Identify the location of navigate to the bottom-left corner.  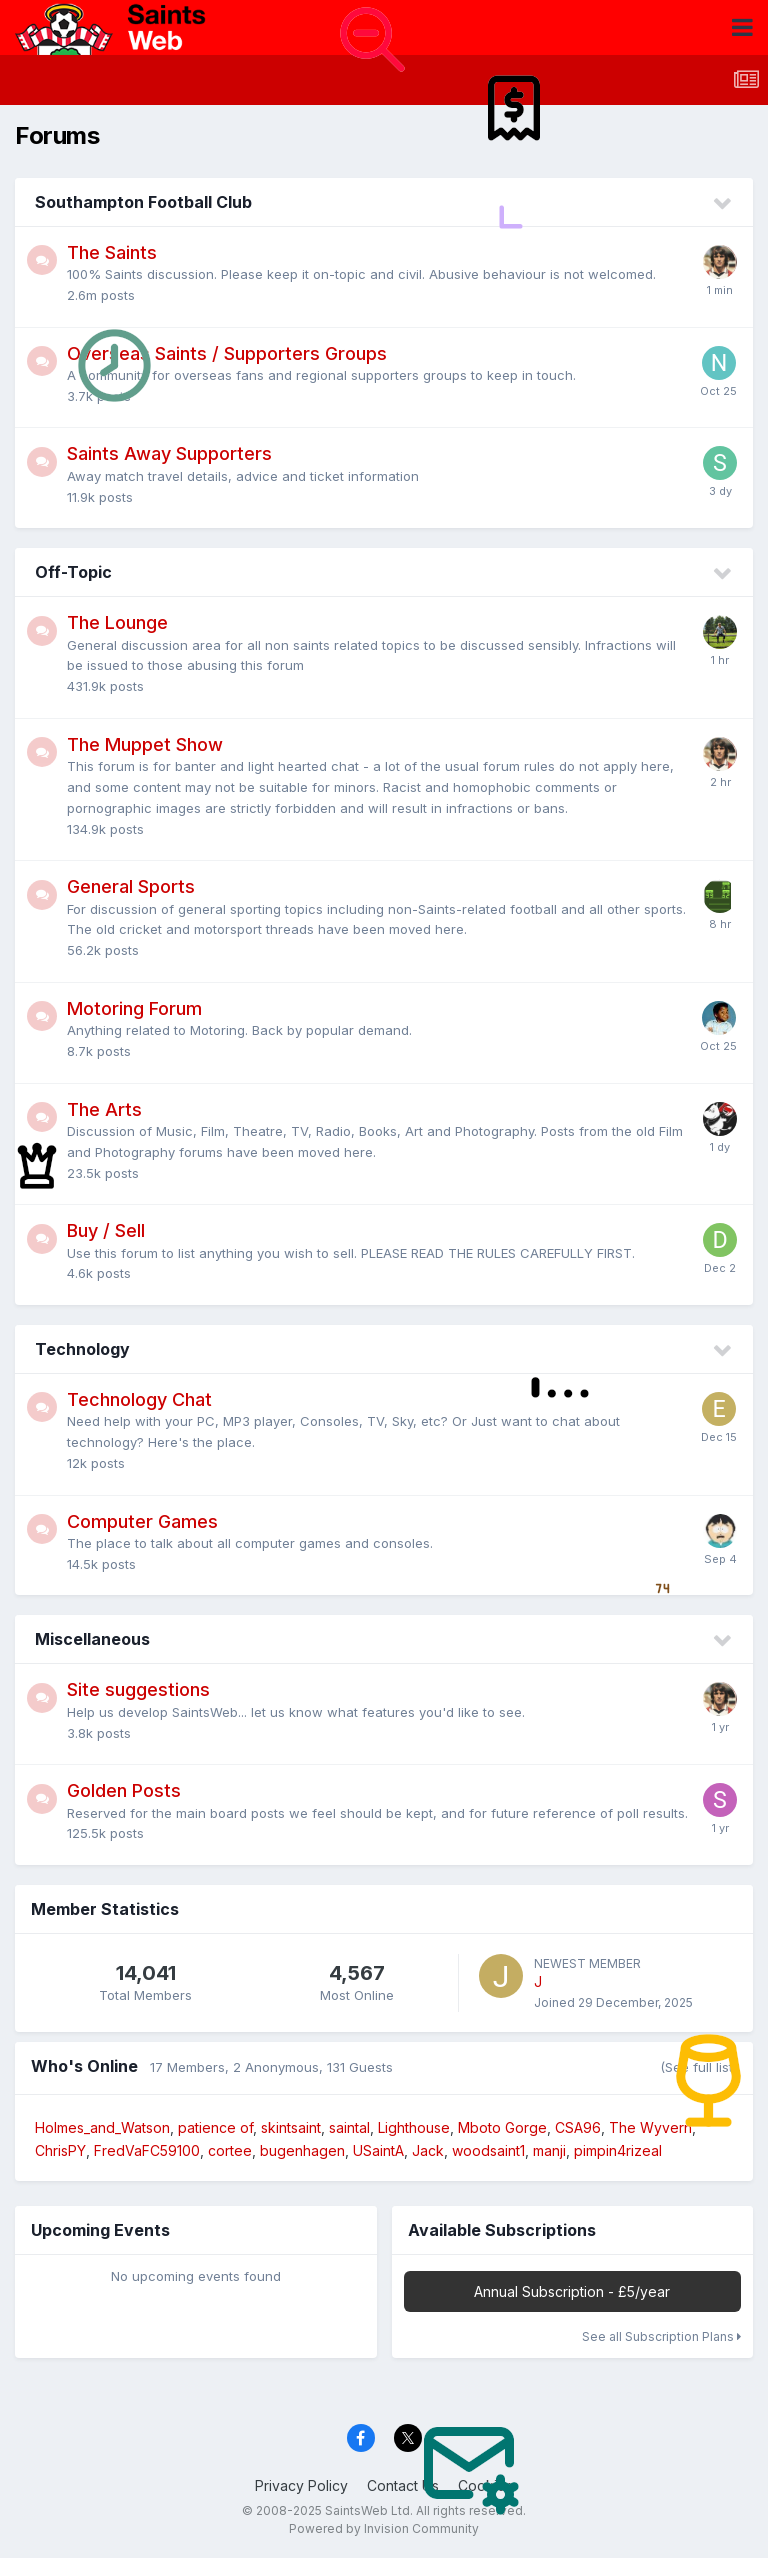
(511, 217).